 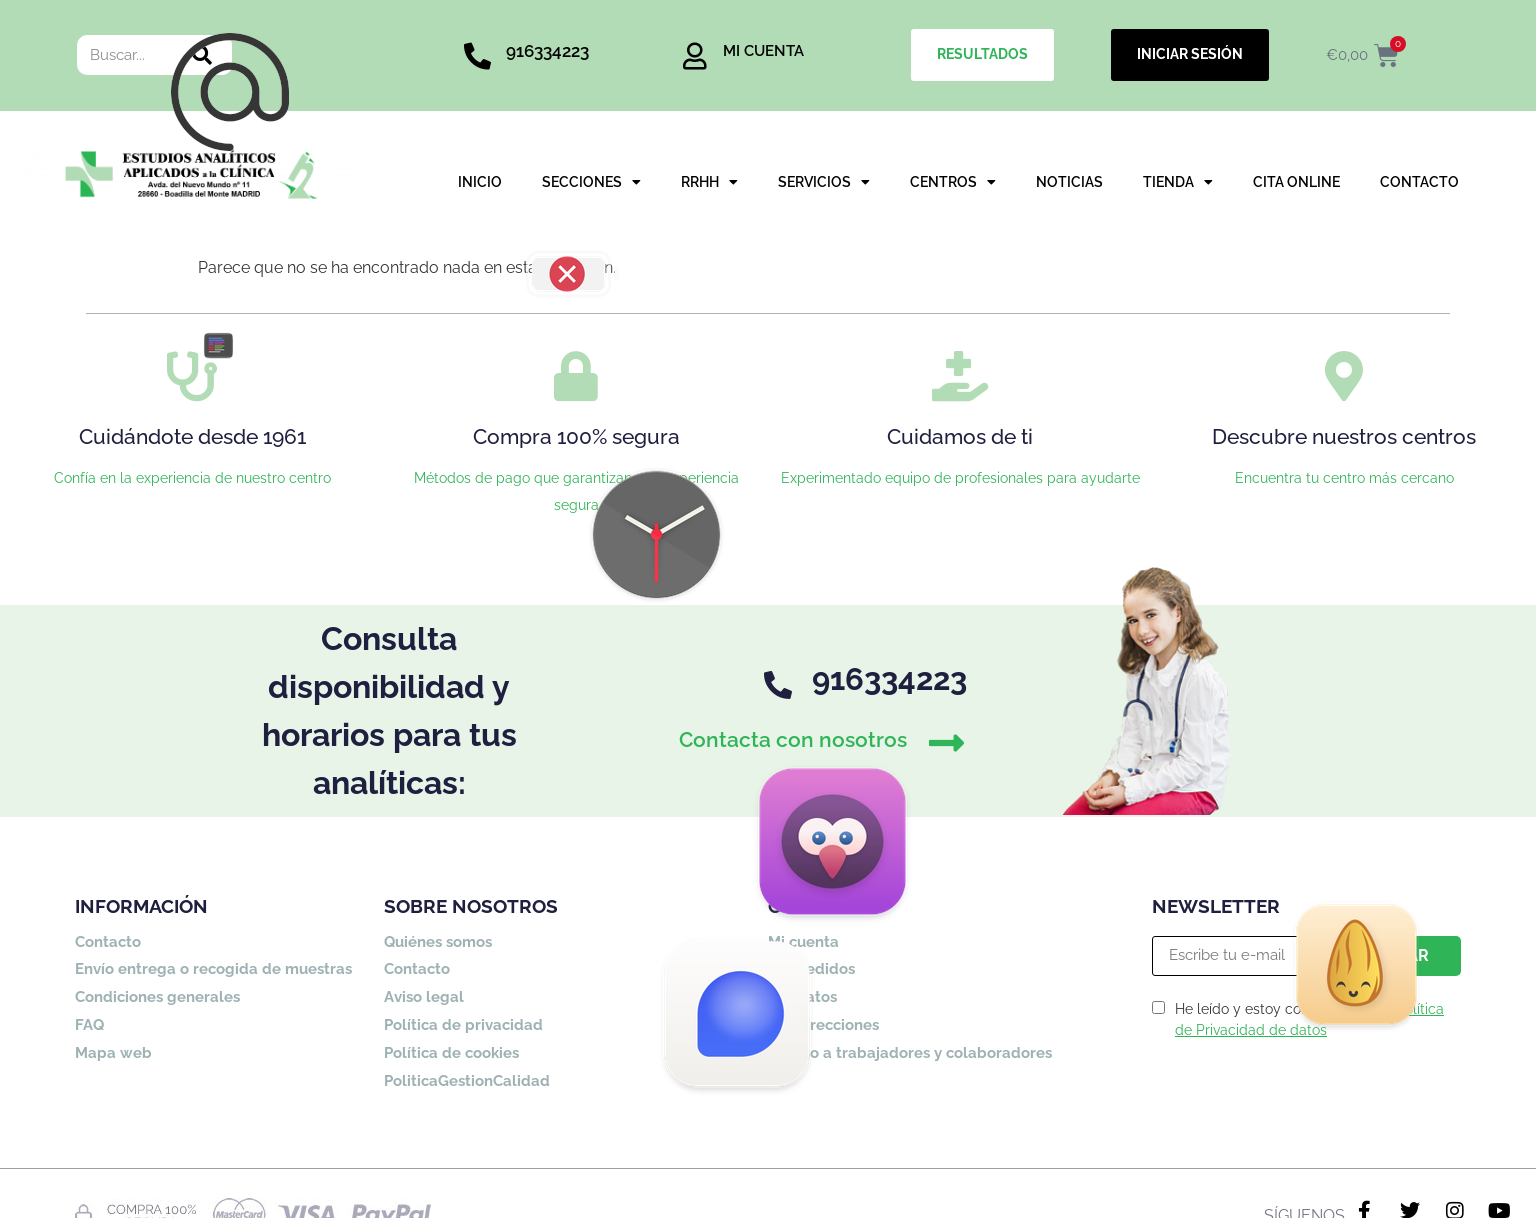 I want to click on manage linked online accounts, so click(x=230, y=92).